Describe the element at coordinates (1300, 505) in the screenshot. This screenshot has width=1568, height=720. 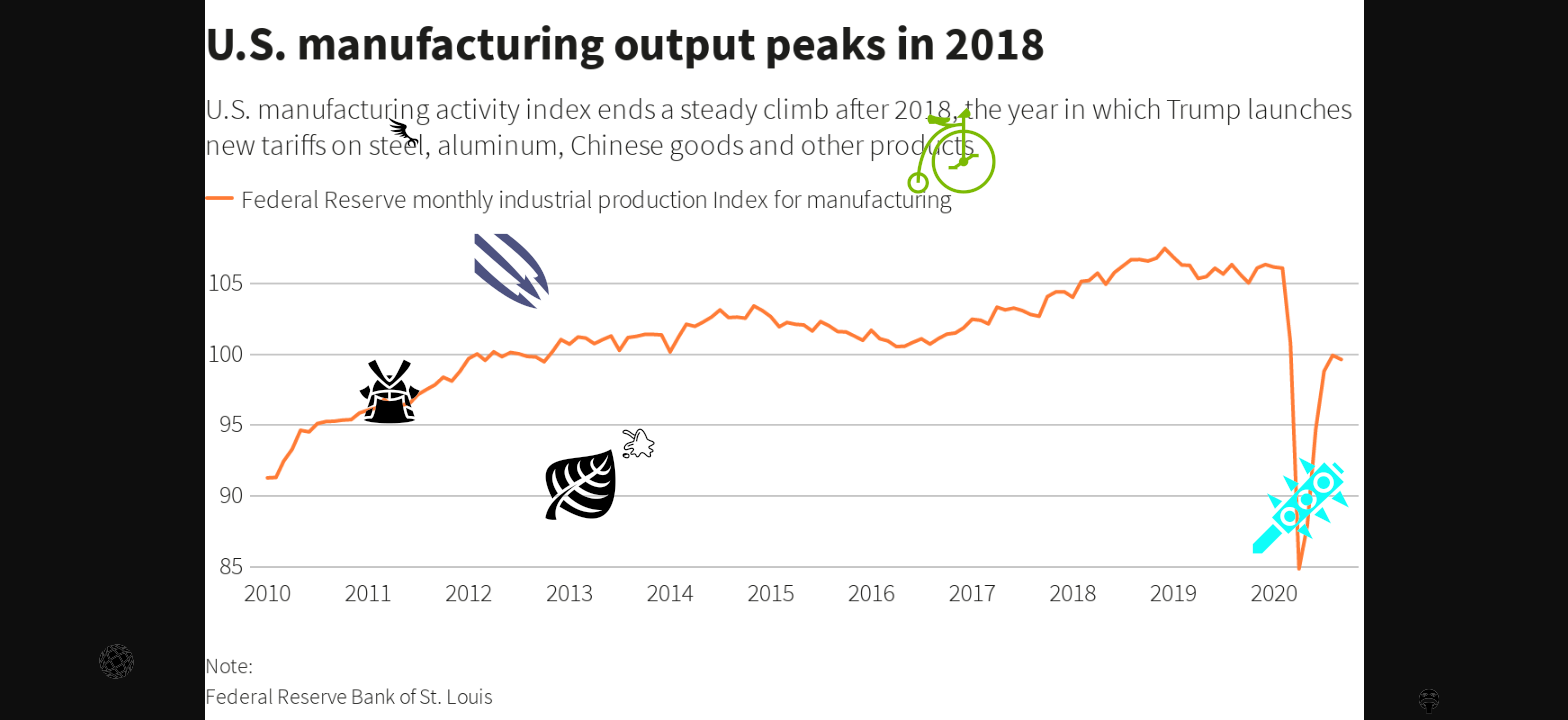
I see `select melee weapon in game inventory` at that location.